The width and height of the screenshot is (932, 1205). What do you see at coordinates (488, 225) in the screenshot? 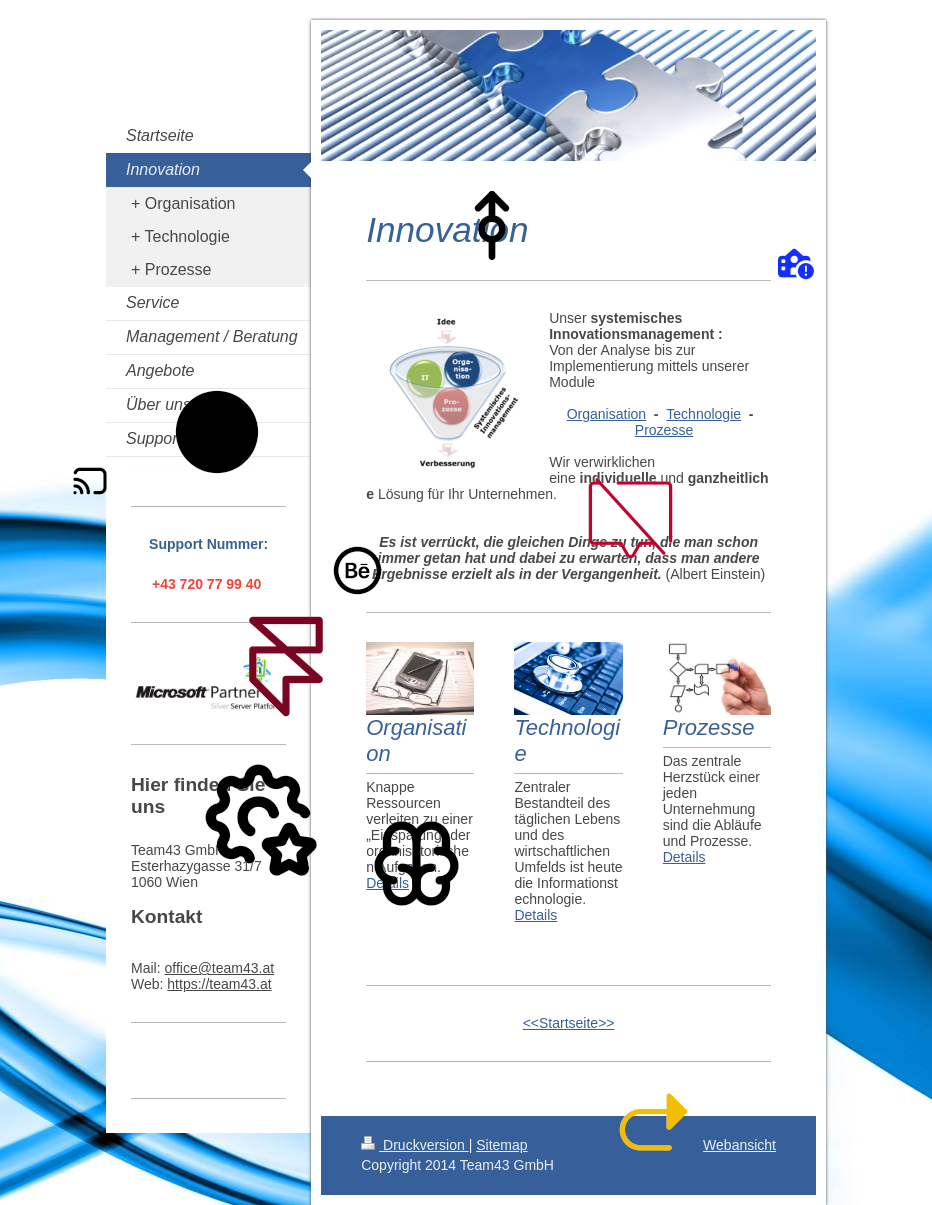
I see `continue straight through the roundabout` at bounding box center [488, 225].